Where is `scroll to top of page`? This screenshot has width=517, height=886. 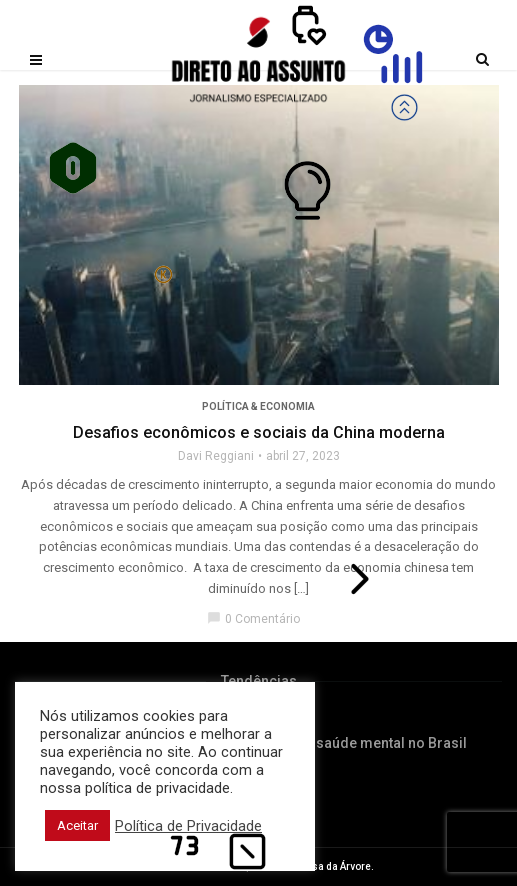
scroll to top of page is located at coordinates (404, 107).